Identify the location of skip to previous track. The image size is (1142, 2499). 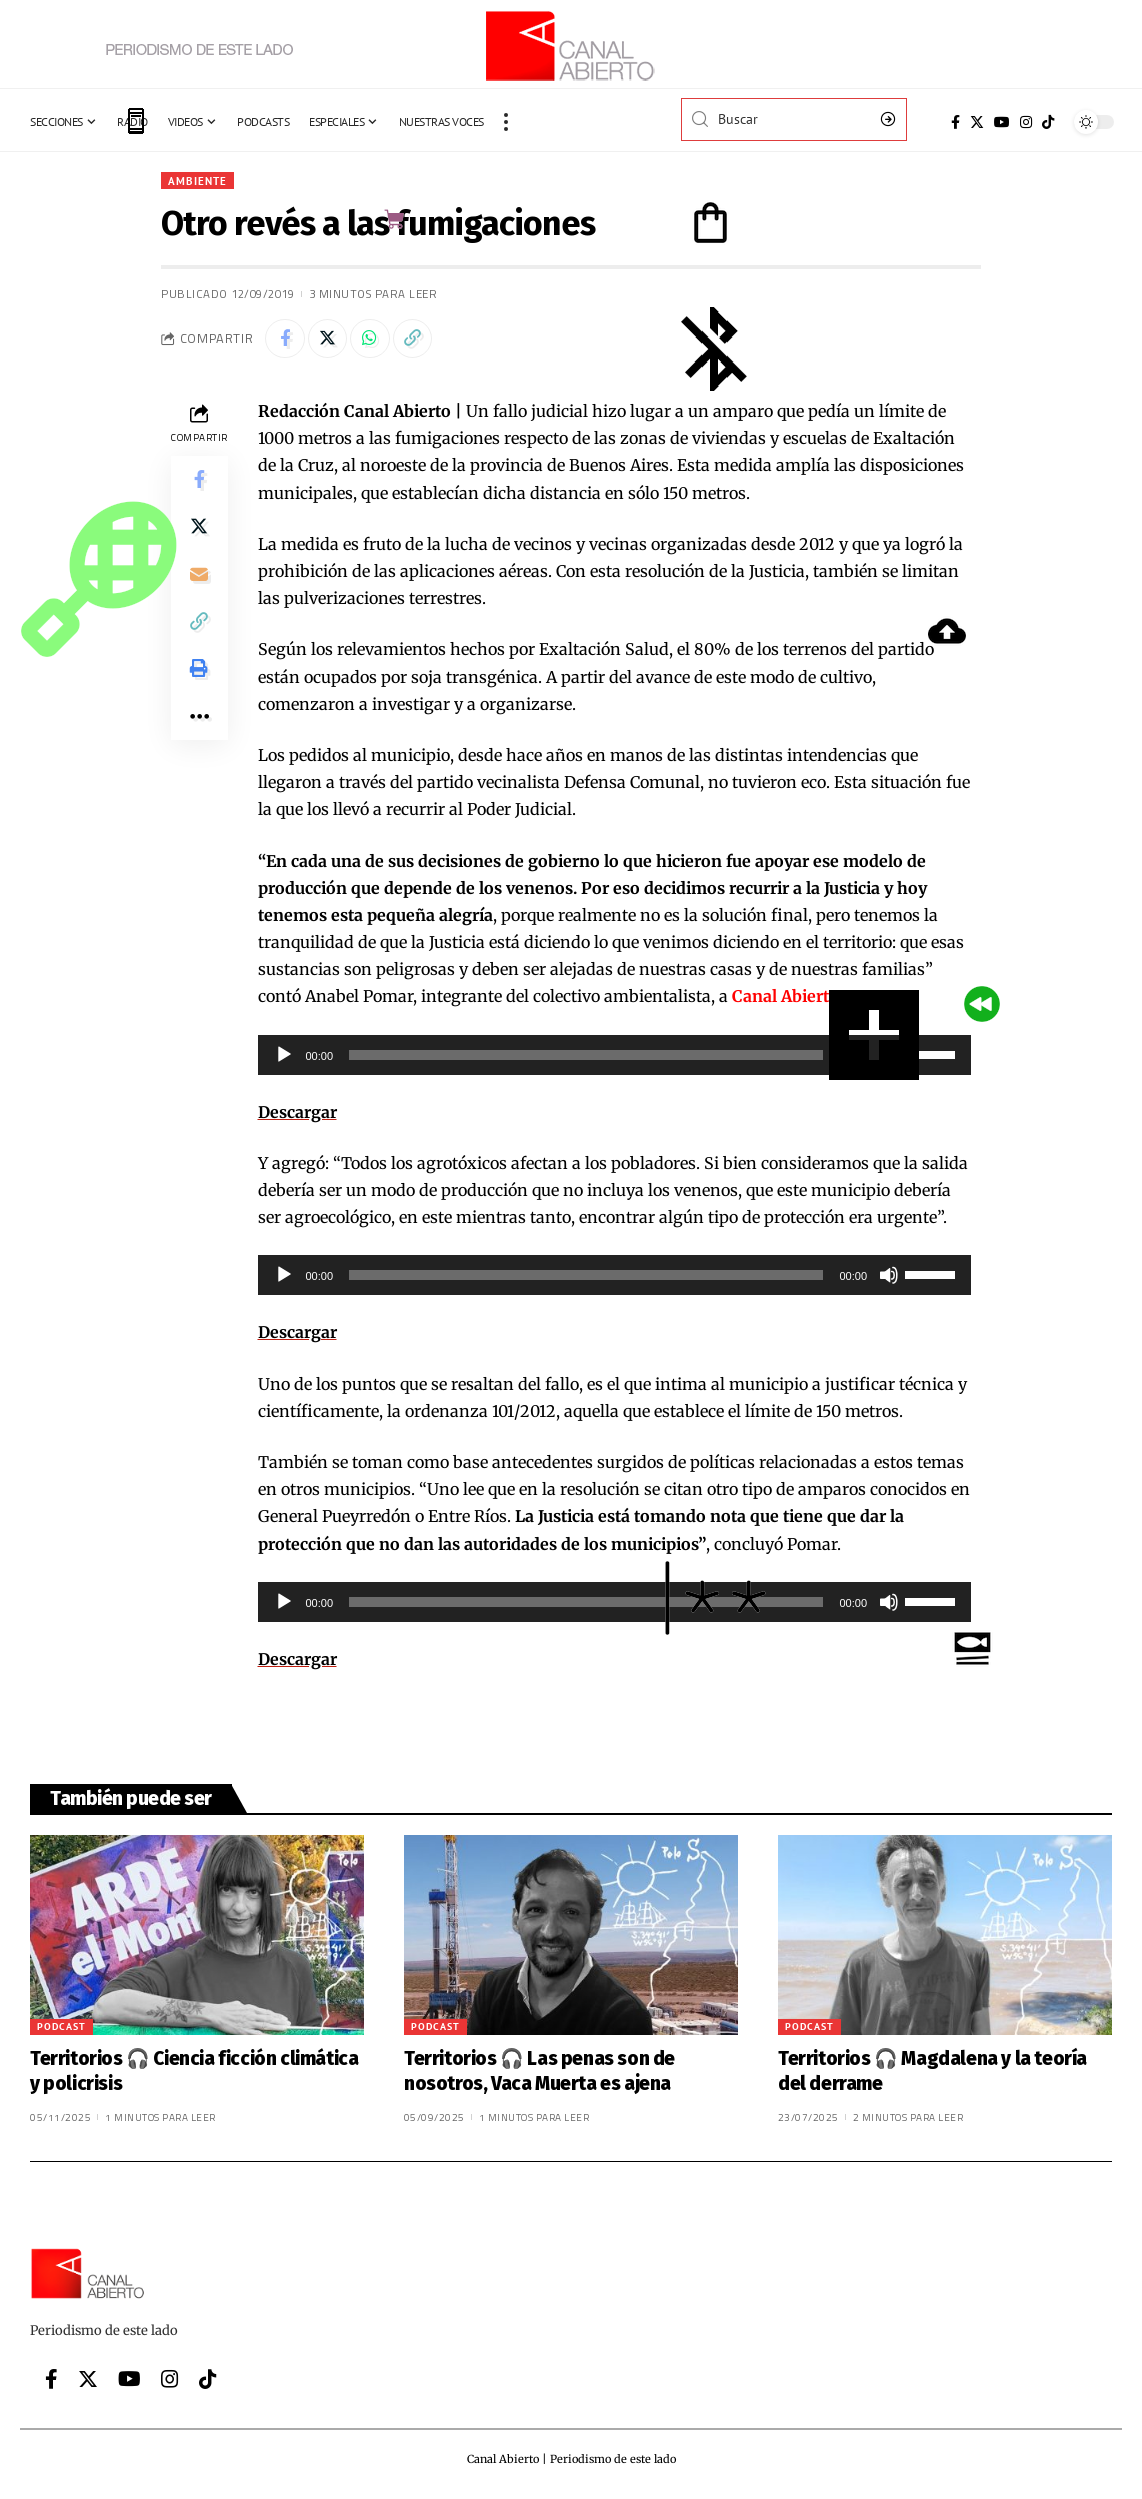
(982, 1004).